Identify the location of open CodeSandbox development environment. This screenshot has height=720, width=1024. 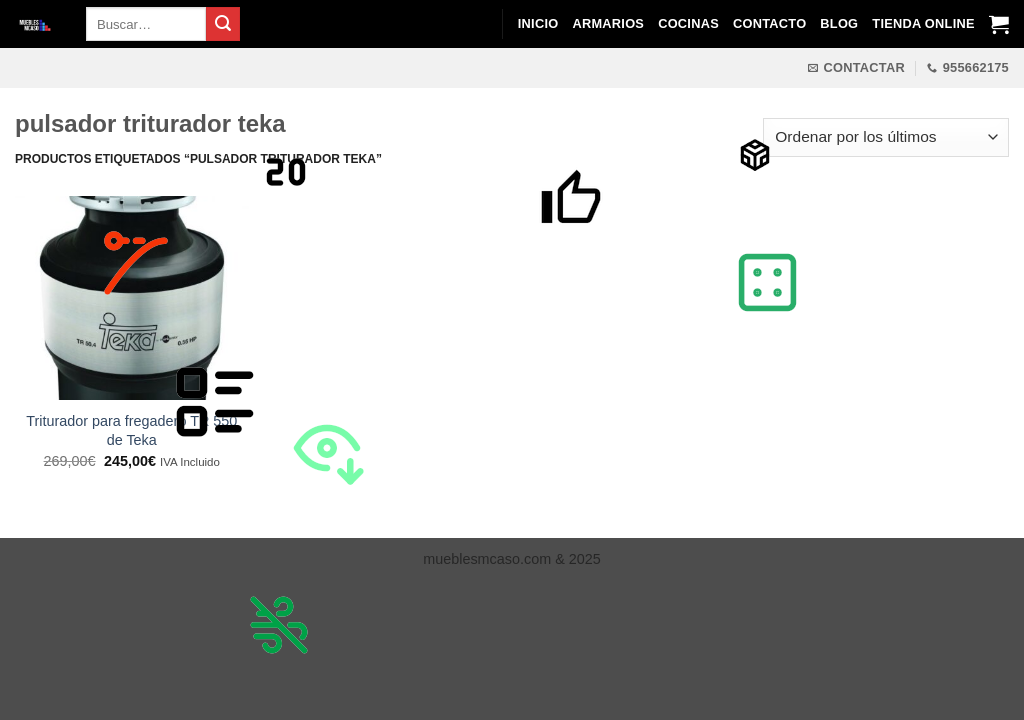
(755, 155).